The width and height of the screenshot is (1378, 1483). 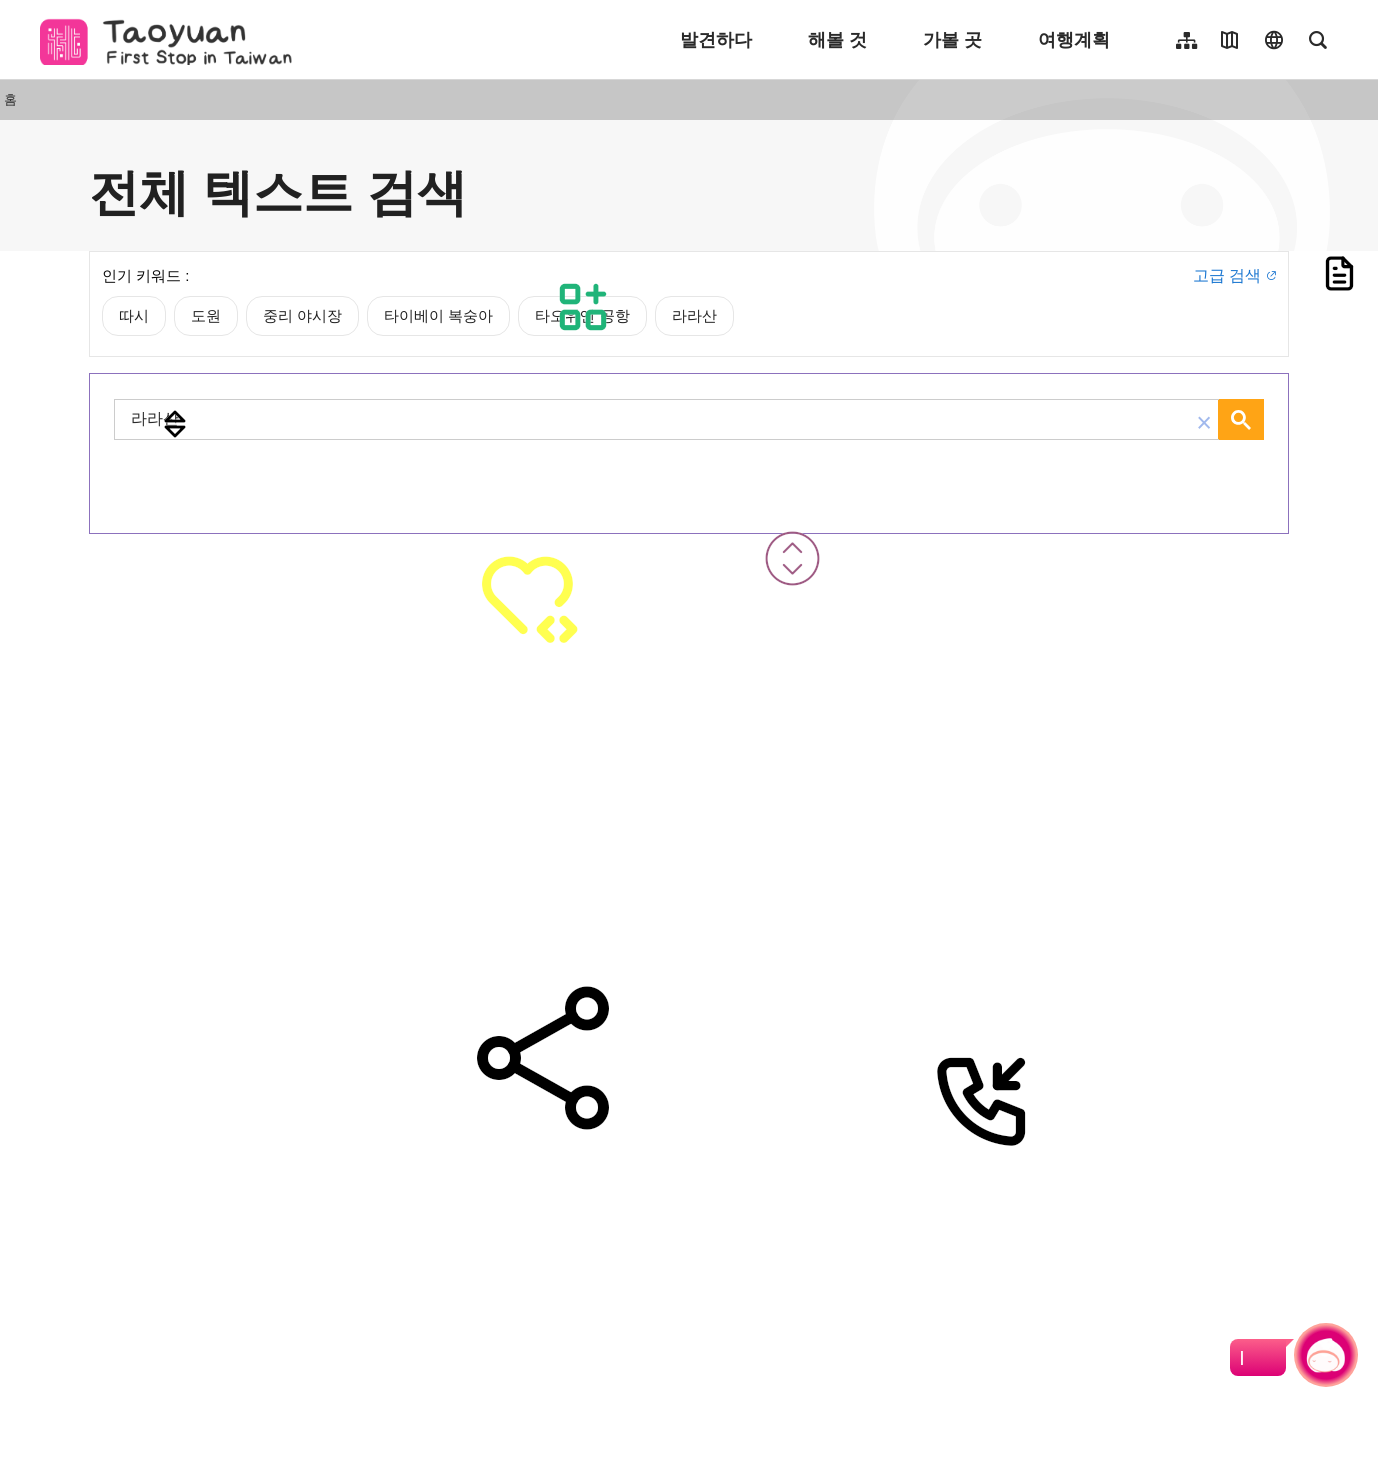 I want to click on share content to social media, so click(x=543, y=1058).